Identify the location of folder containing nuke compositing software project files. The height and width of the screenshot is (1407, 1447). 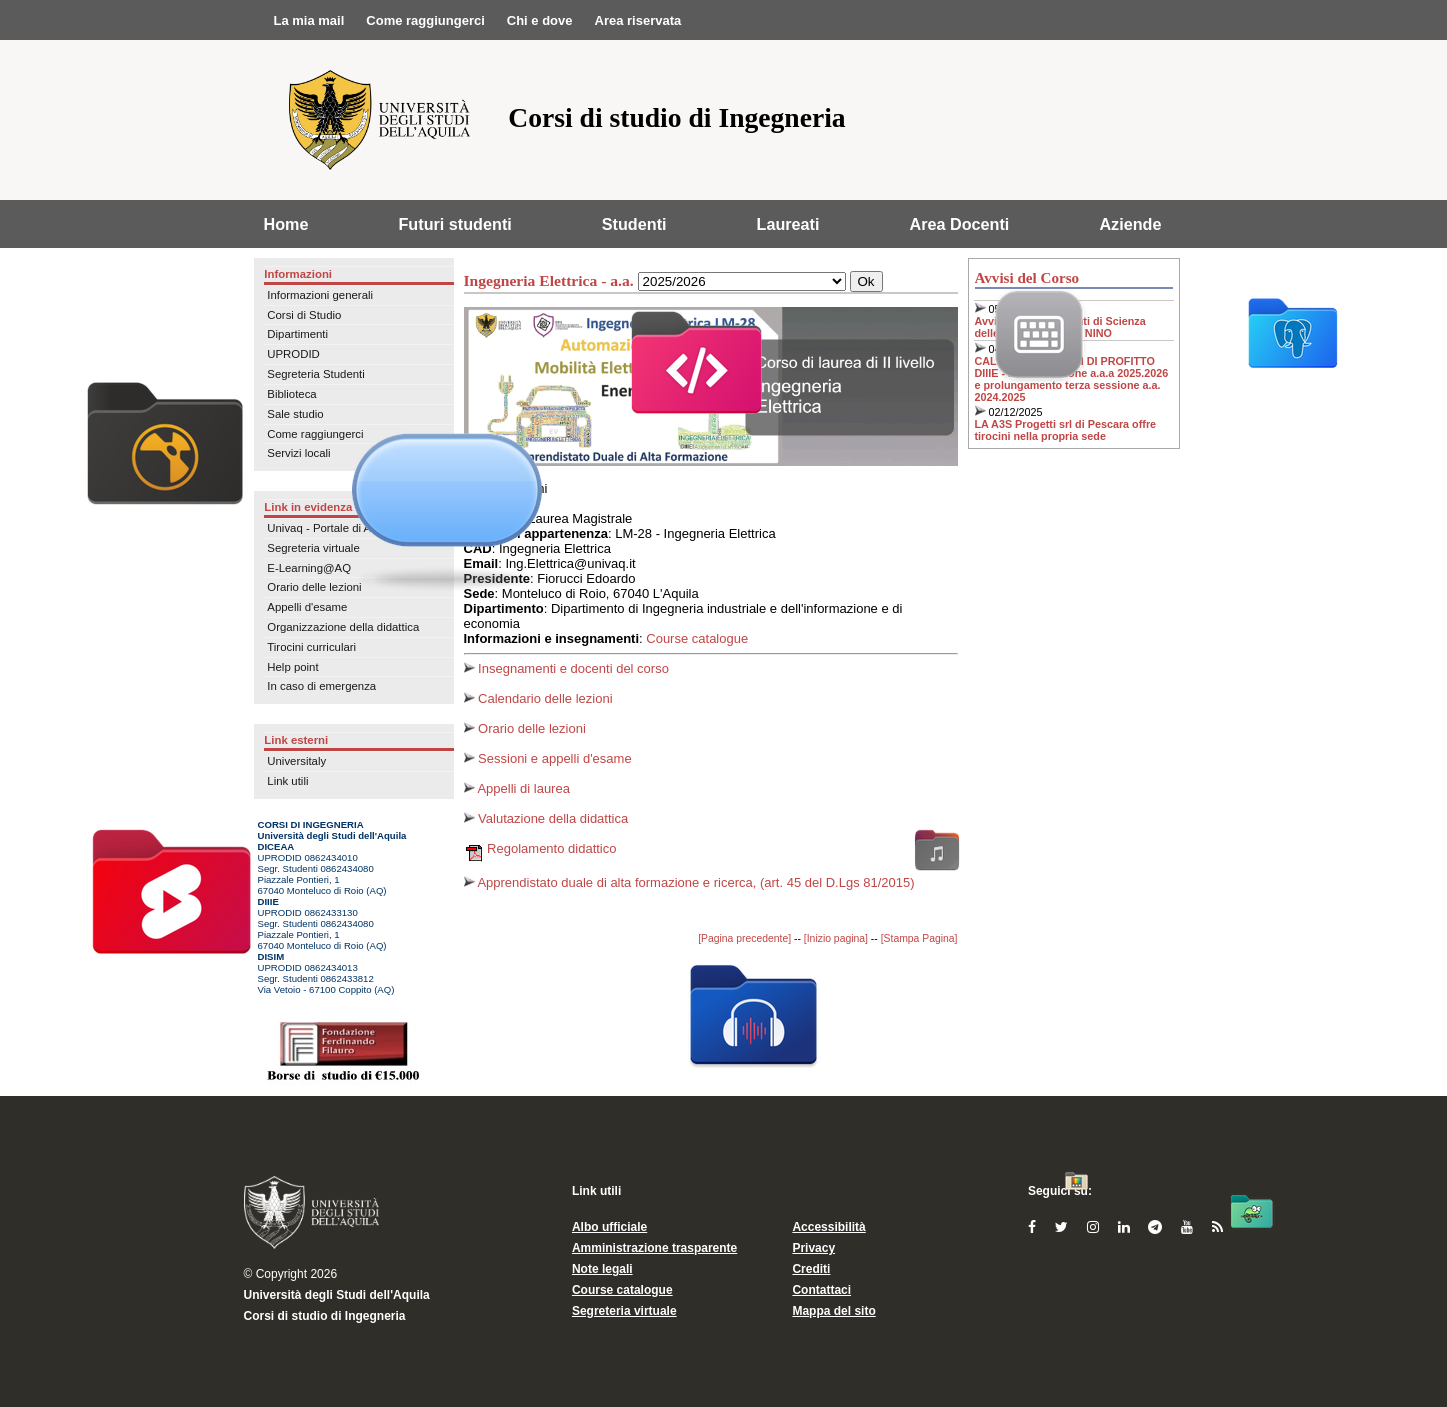
(164, 447).